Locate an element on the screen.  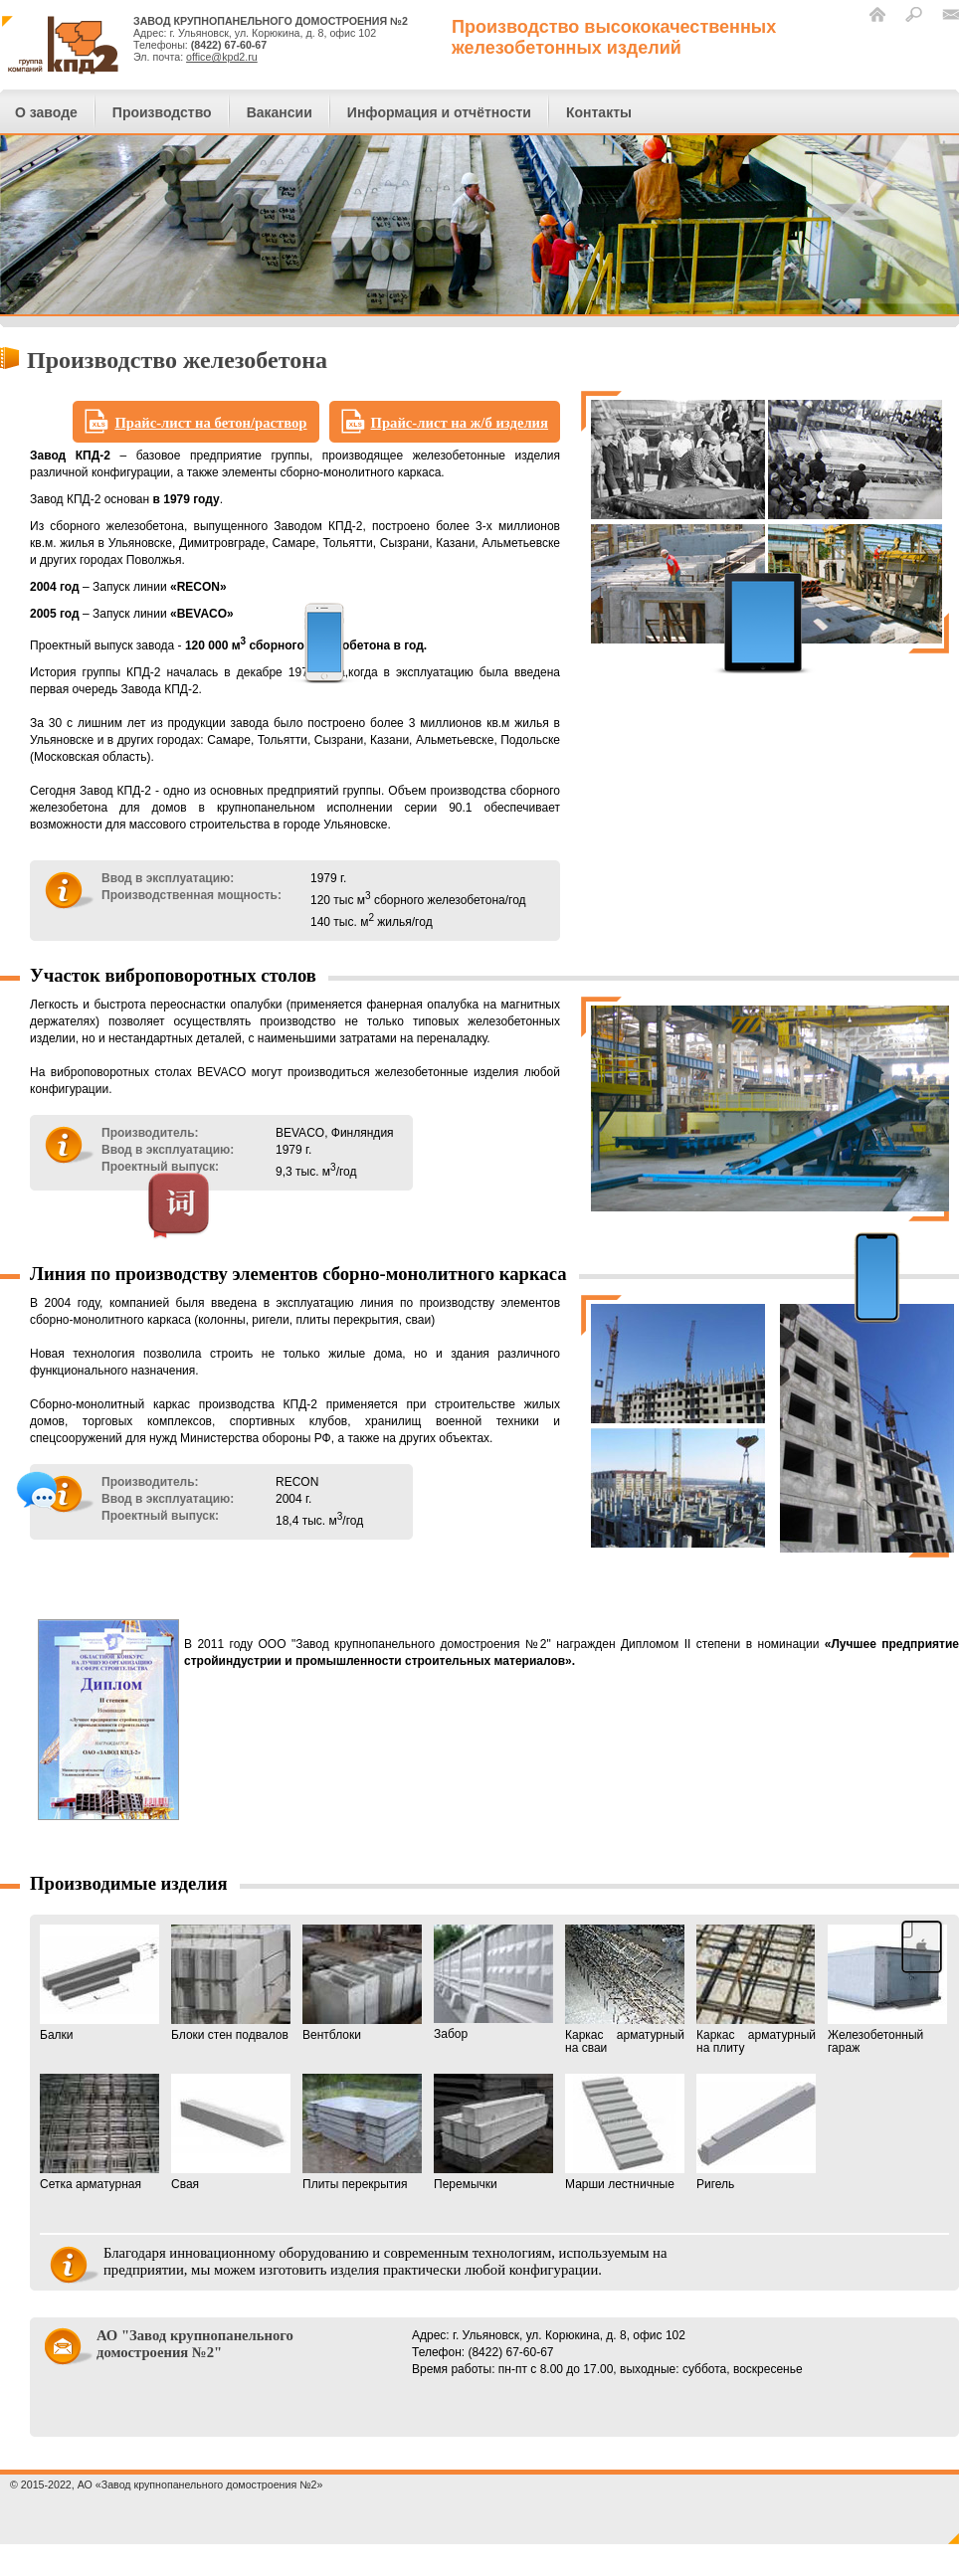
open messages preferences or settings is located at coordinates (37, 1490).